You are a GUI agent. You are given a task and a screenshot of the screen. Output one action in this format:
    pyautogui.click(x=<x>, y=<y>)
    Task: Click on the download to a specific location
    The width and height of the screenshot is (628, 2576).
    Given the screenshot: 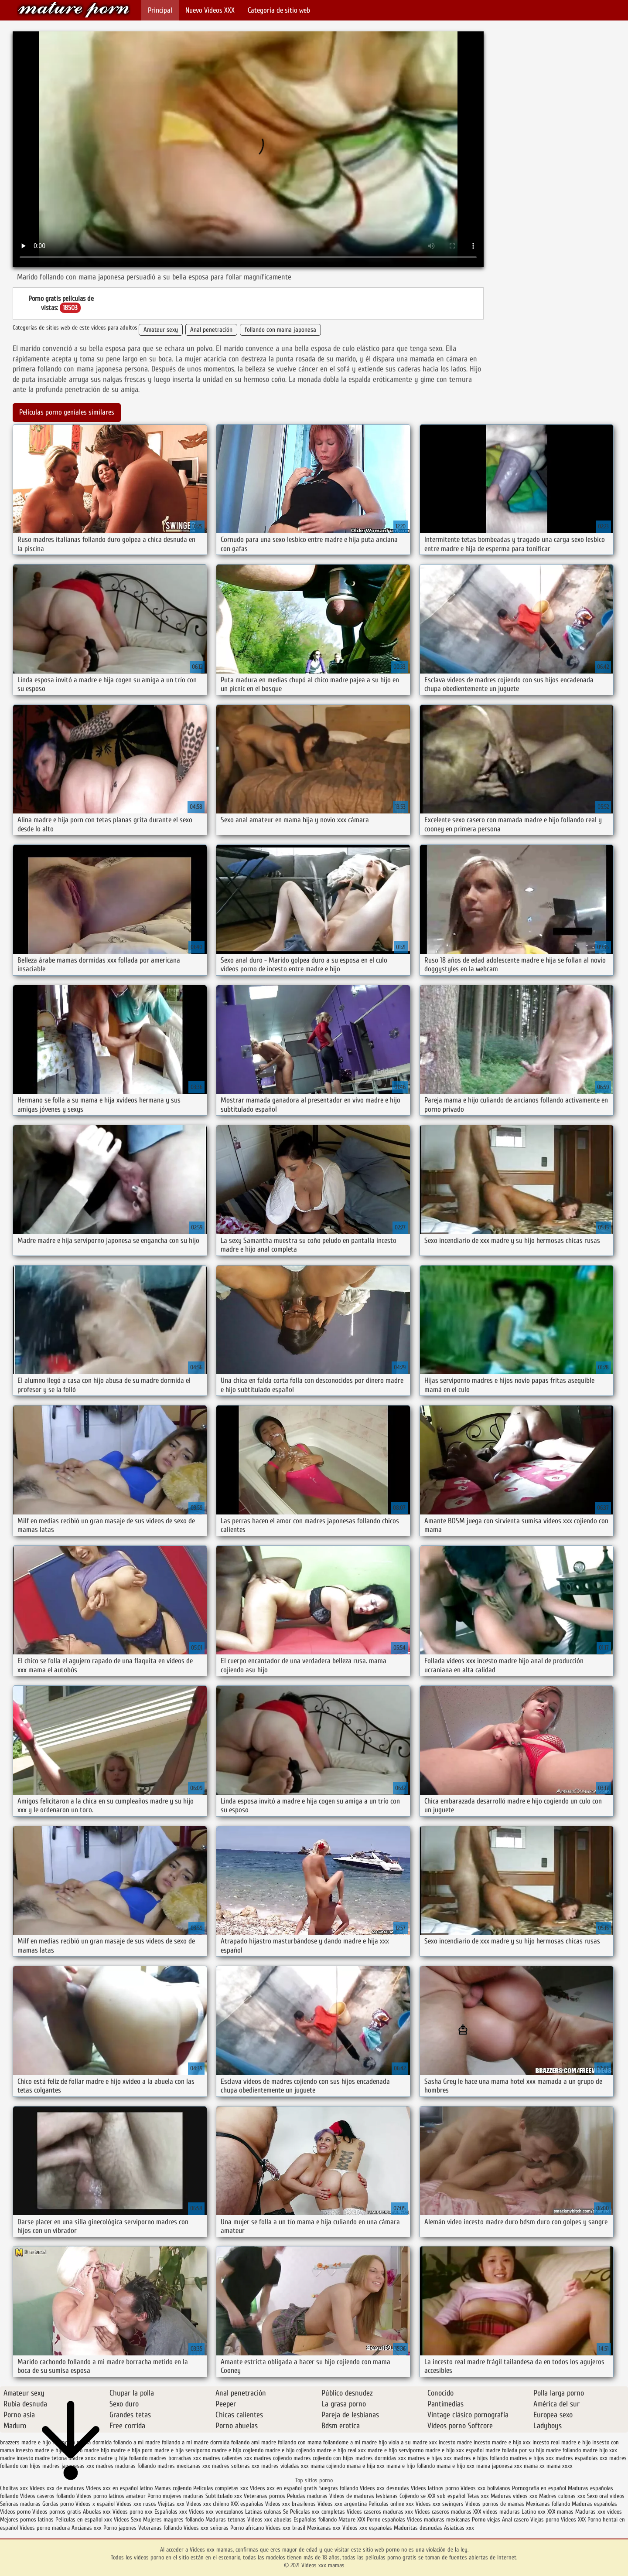 What is the action you would take?
    pyautogui.click(x=71, y=2440)
    